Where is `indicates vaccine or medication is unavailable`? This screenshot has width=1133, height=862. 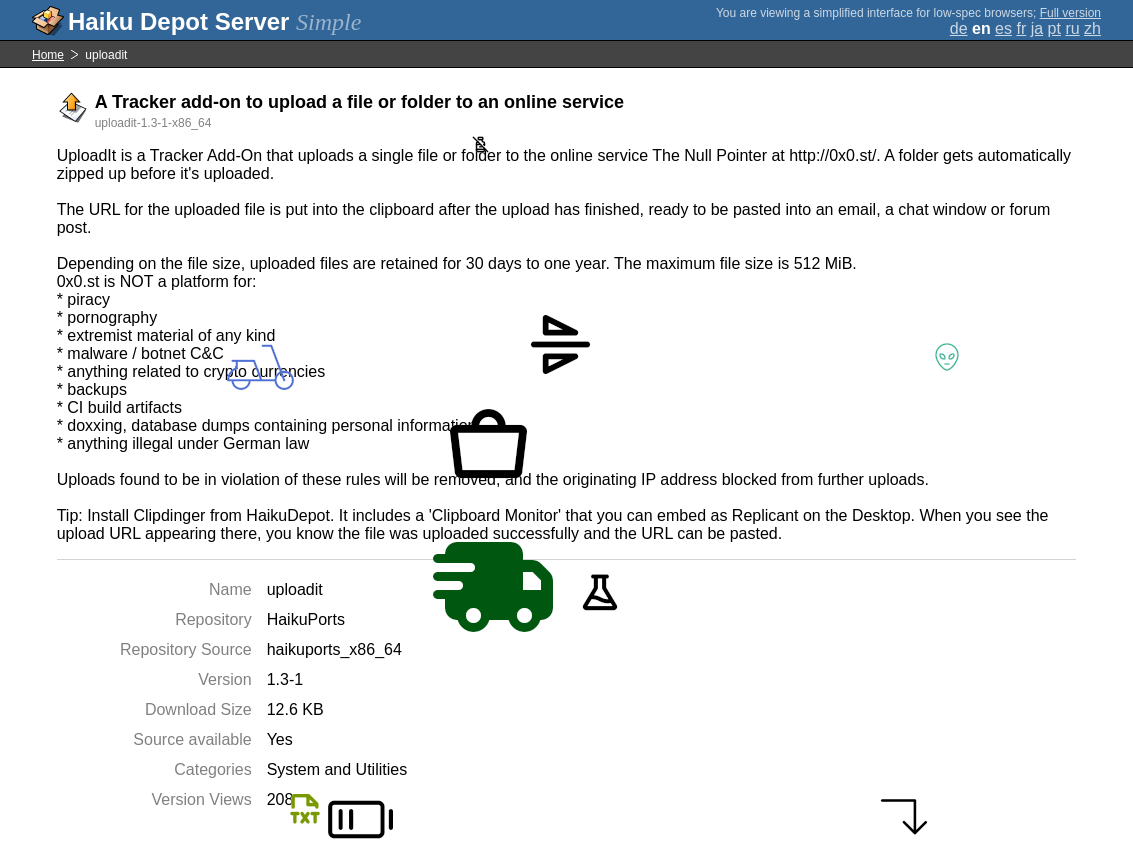 indicates vaccine or medication is unavailable is located at coordinates (480, 144).